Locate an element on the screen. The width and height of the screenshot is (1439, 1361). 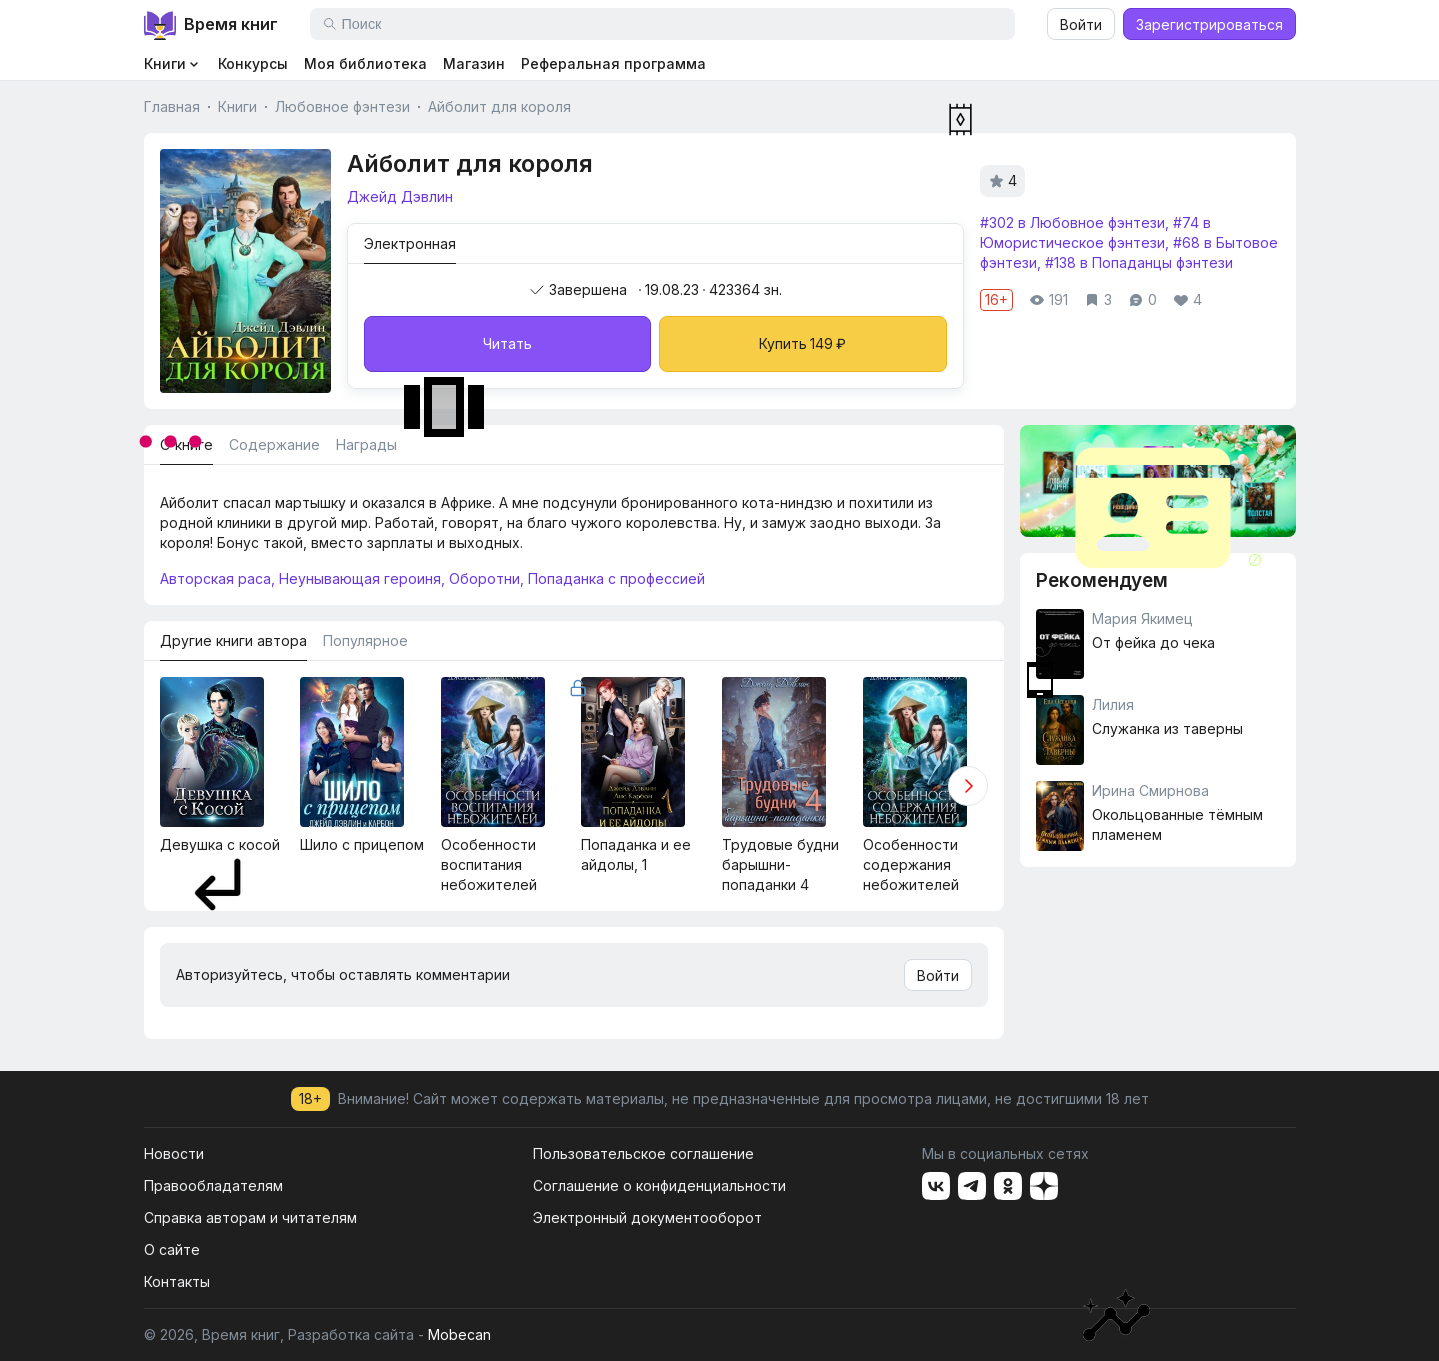
unlock a secured item or feature is located at coordinates (578, 688).